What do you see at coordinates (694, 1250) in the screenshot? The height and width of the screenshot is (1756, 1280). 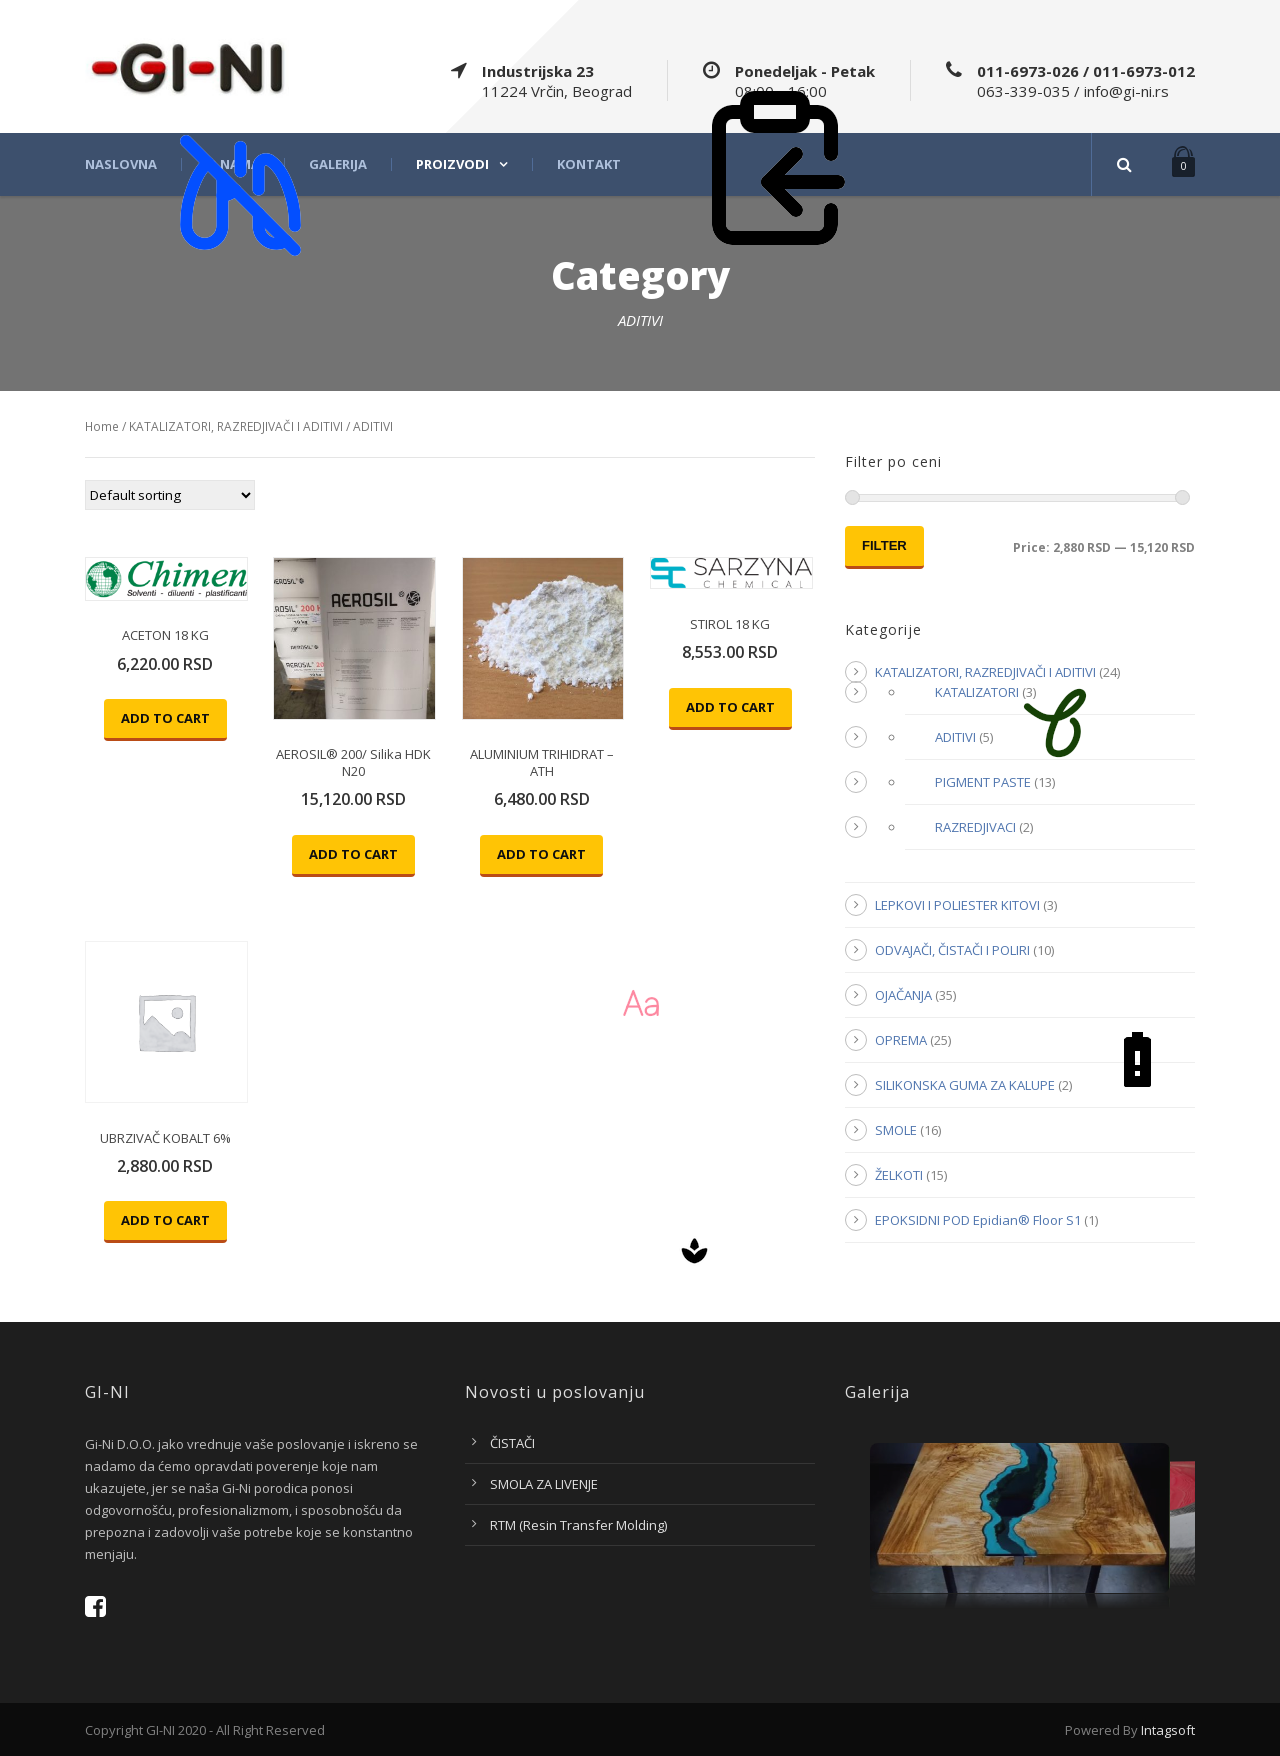 I see `access spa or wellness features` at bounding box center [694, 1250].